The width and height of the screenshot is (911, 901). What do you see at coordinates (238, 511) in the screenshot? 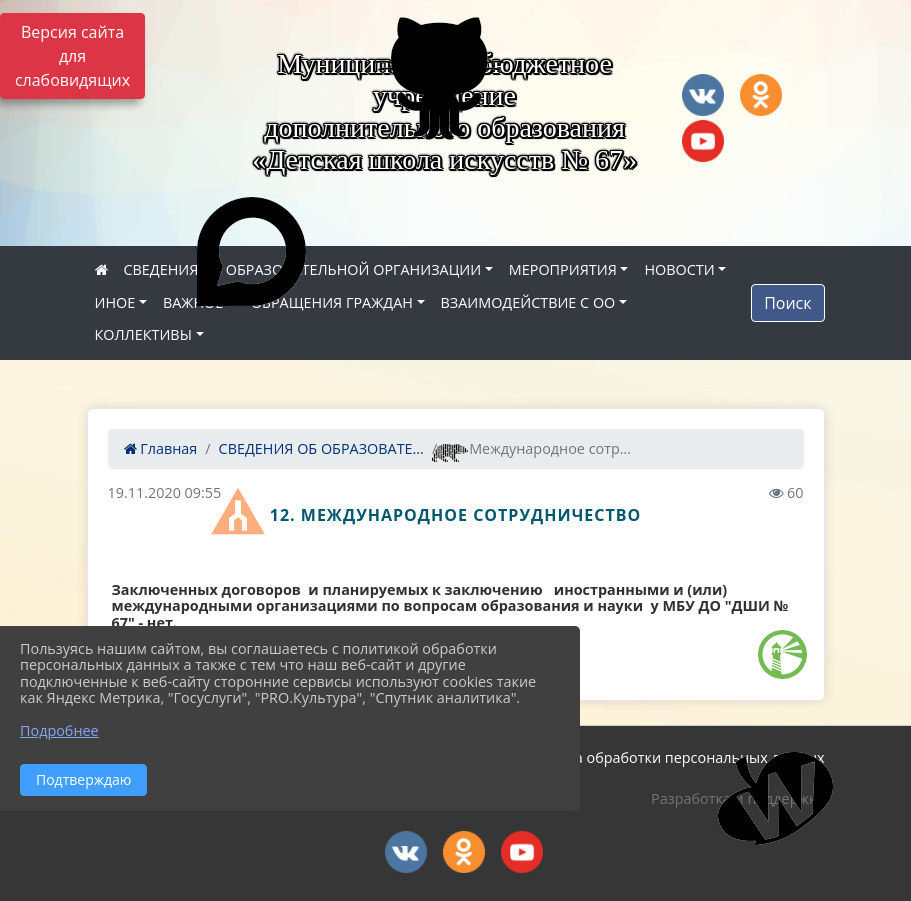
I see `open the Trailforks app` at bounding box center [238, 511].